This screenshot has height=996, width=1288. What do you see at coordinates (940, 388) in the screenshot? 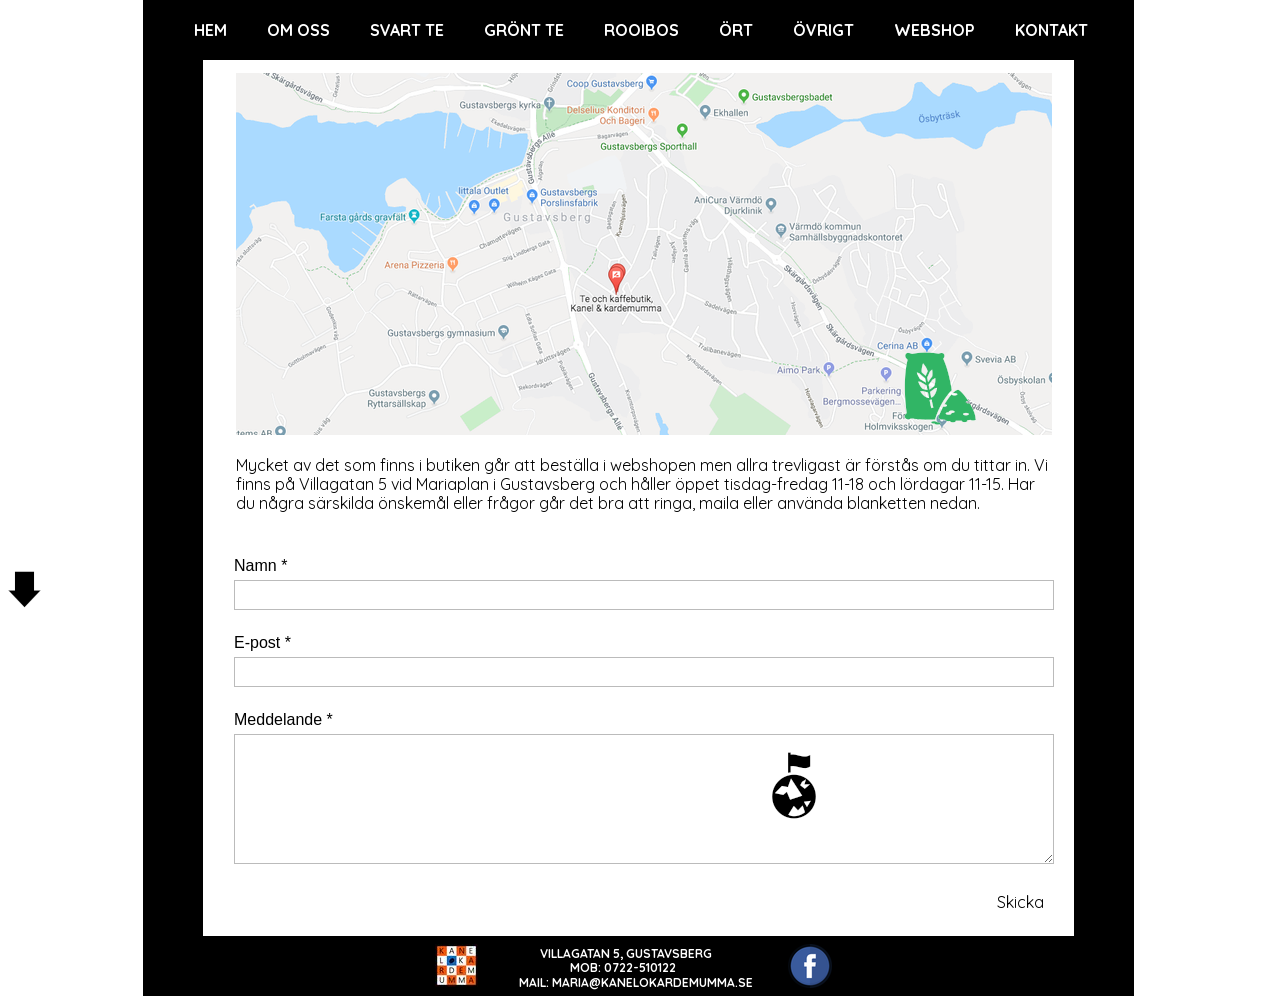
I see `indicates grain or wheat ingredient` at bounding box center [940, 388].